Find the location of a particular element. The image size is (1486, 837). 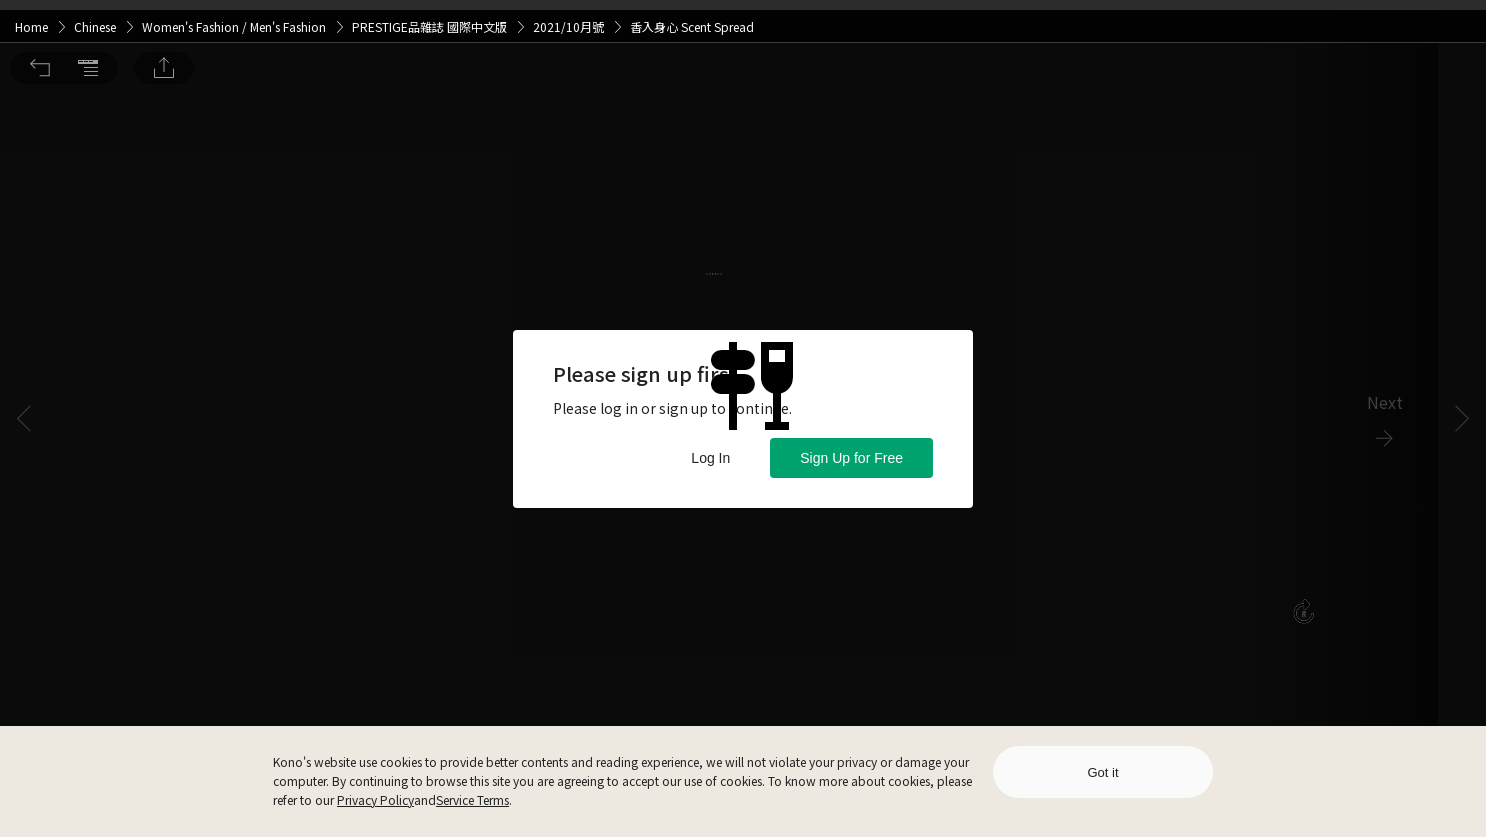

indicates a dashed line or border style option is located at coordinates (714, 274).